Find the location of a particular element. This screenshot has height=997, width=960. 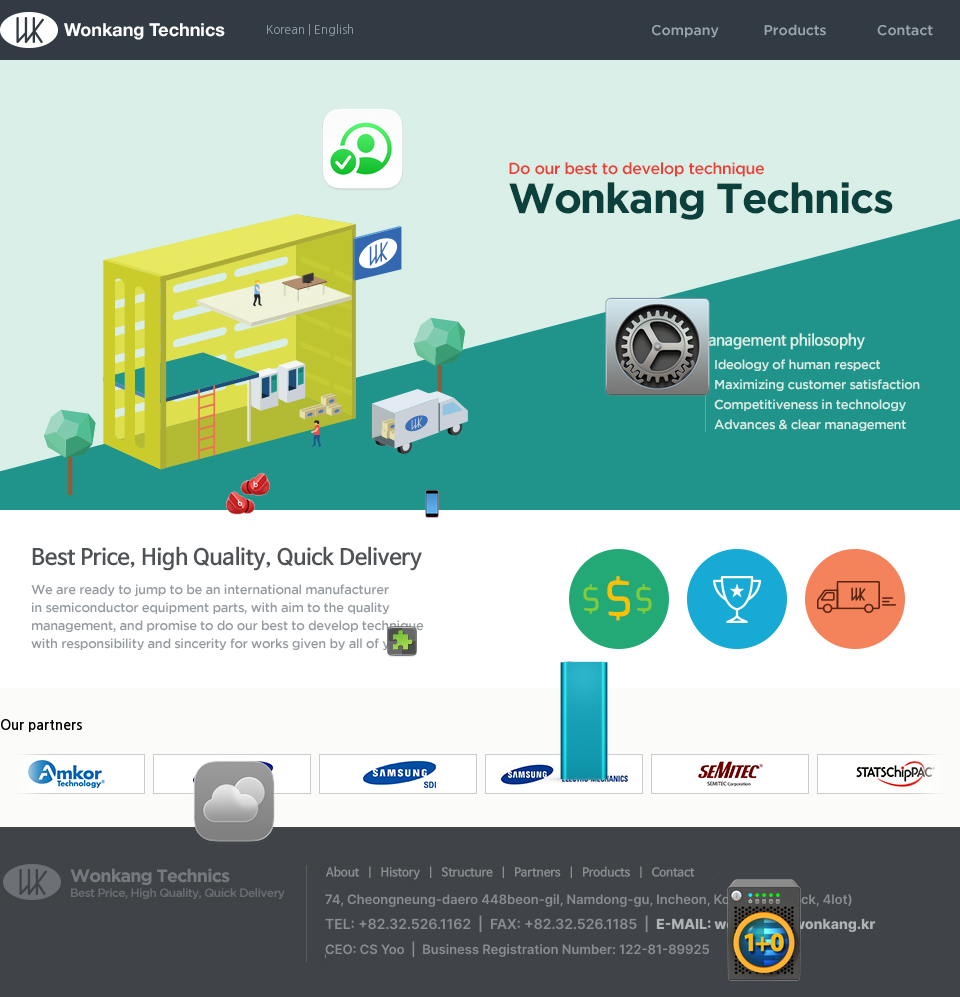

collaboration or screen sharing request approved is located at coordinates (362, 148).